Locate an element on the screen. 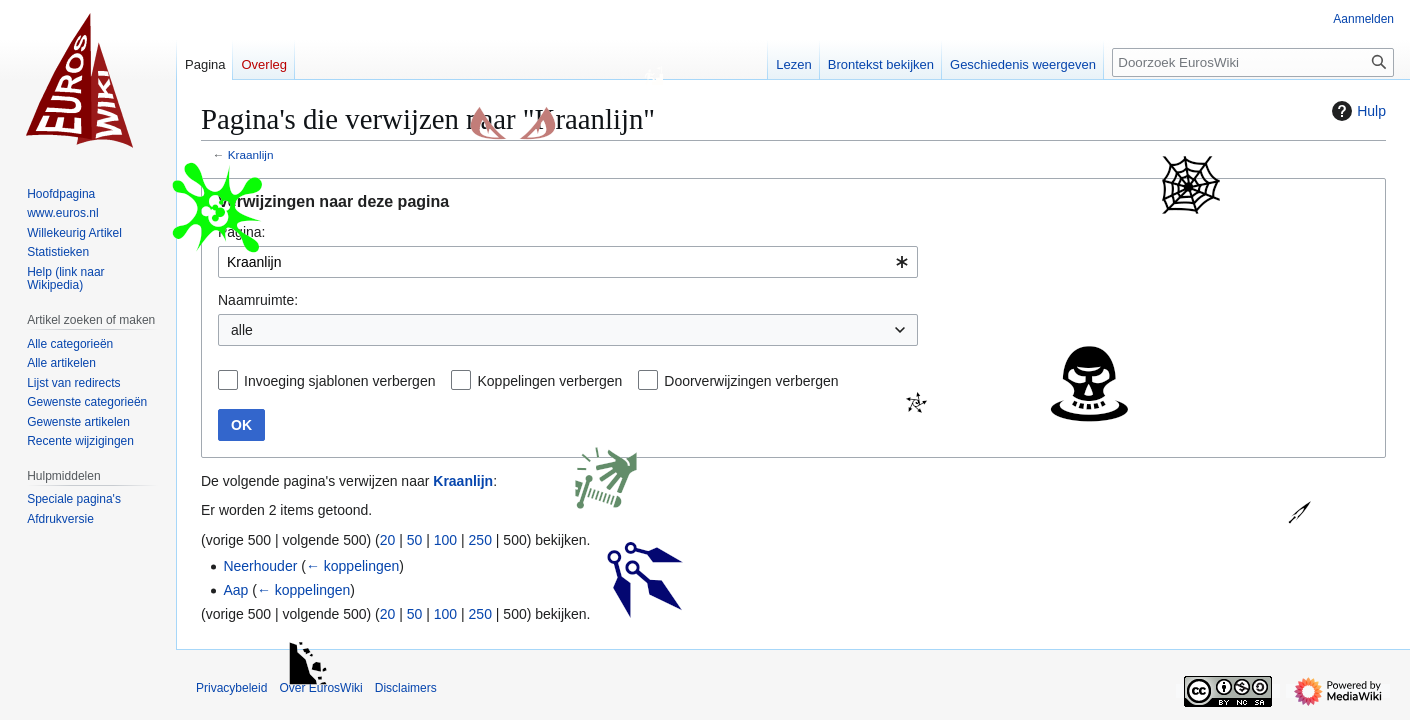 Image resolution: width=1410 pixels, height=720 pixels. indicates a spider or web-related game element is located at coordinates (1191, 185).